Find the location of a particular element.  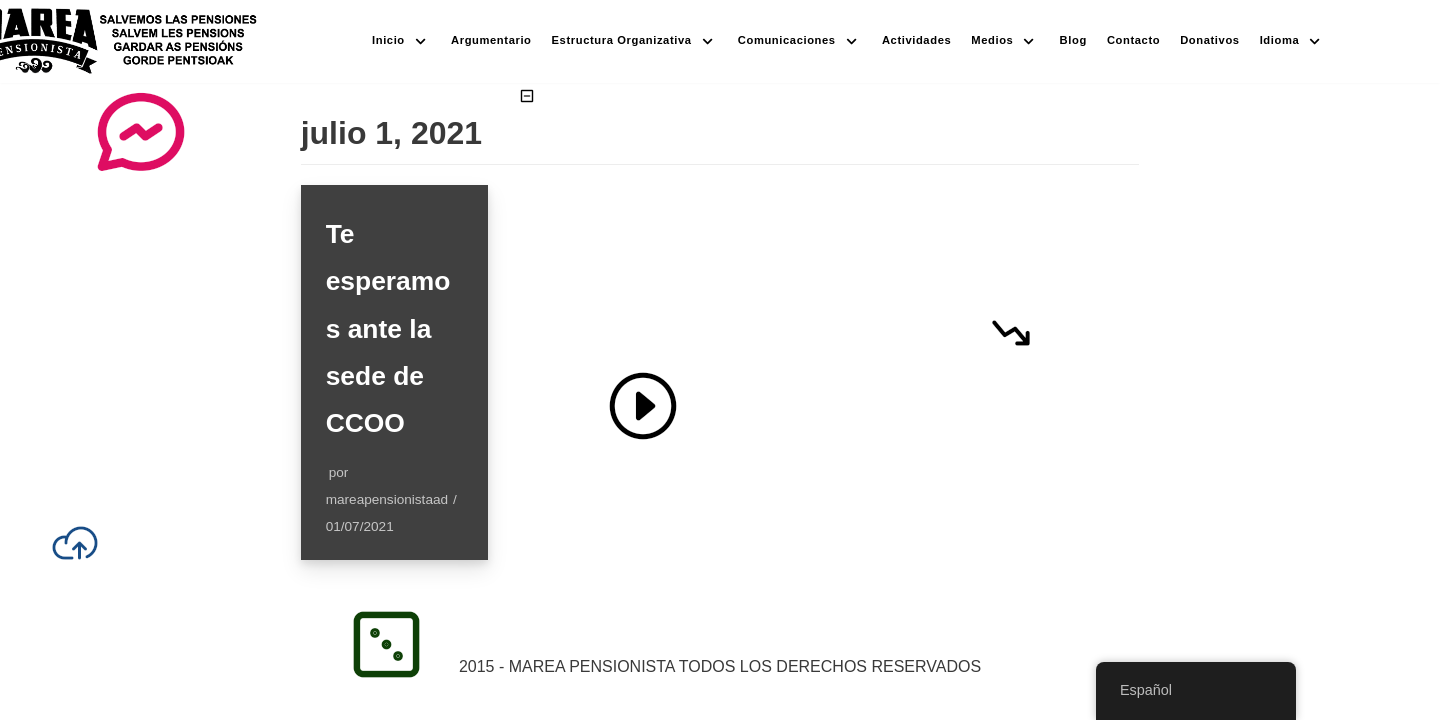

open Facebook Messenger is located at coordinates (141, 132).